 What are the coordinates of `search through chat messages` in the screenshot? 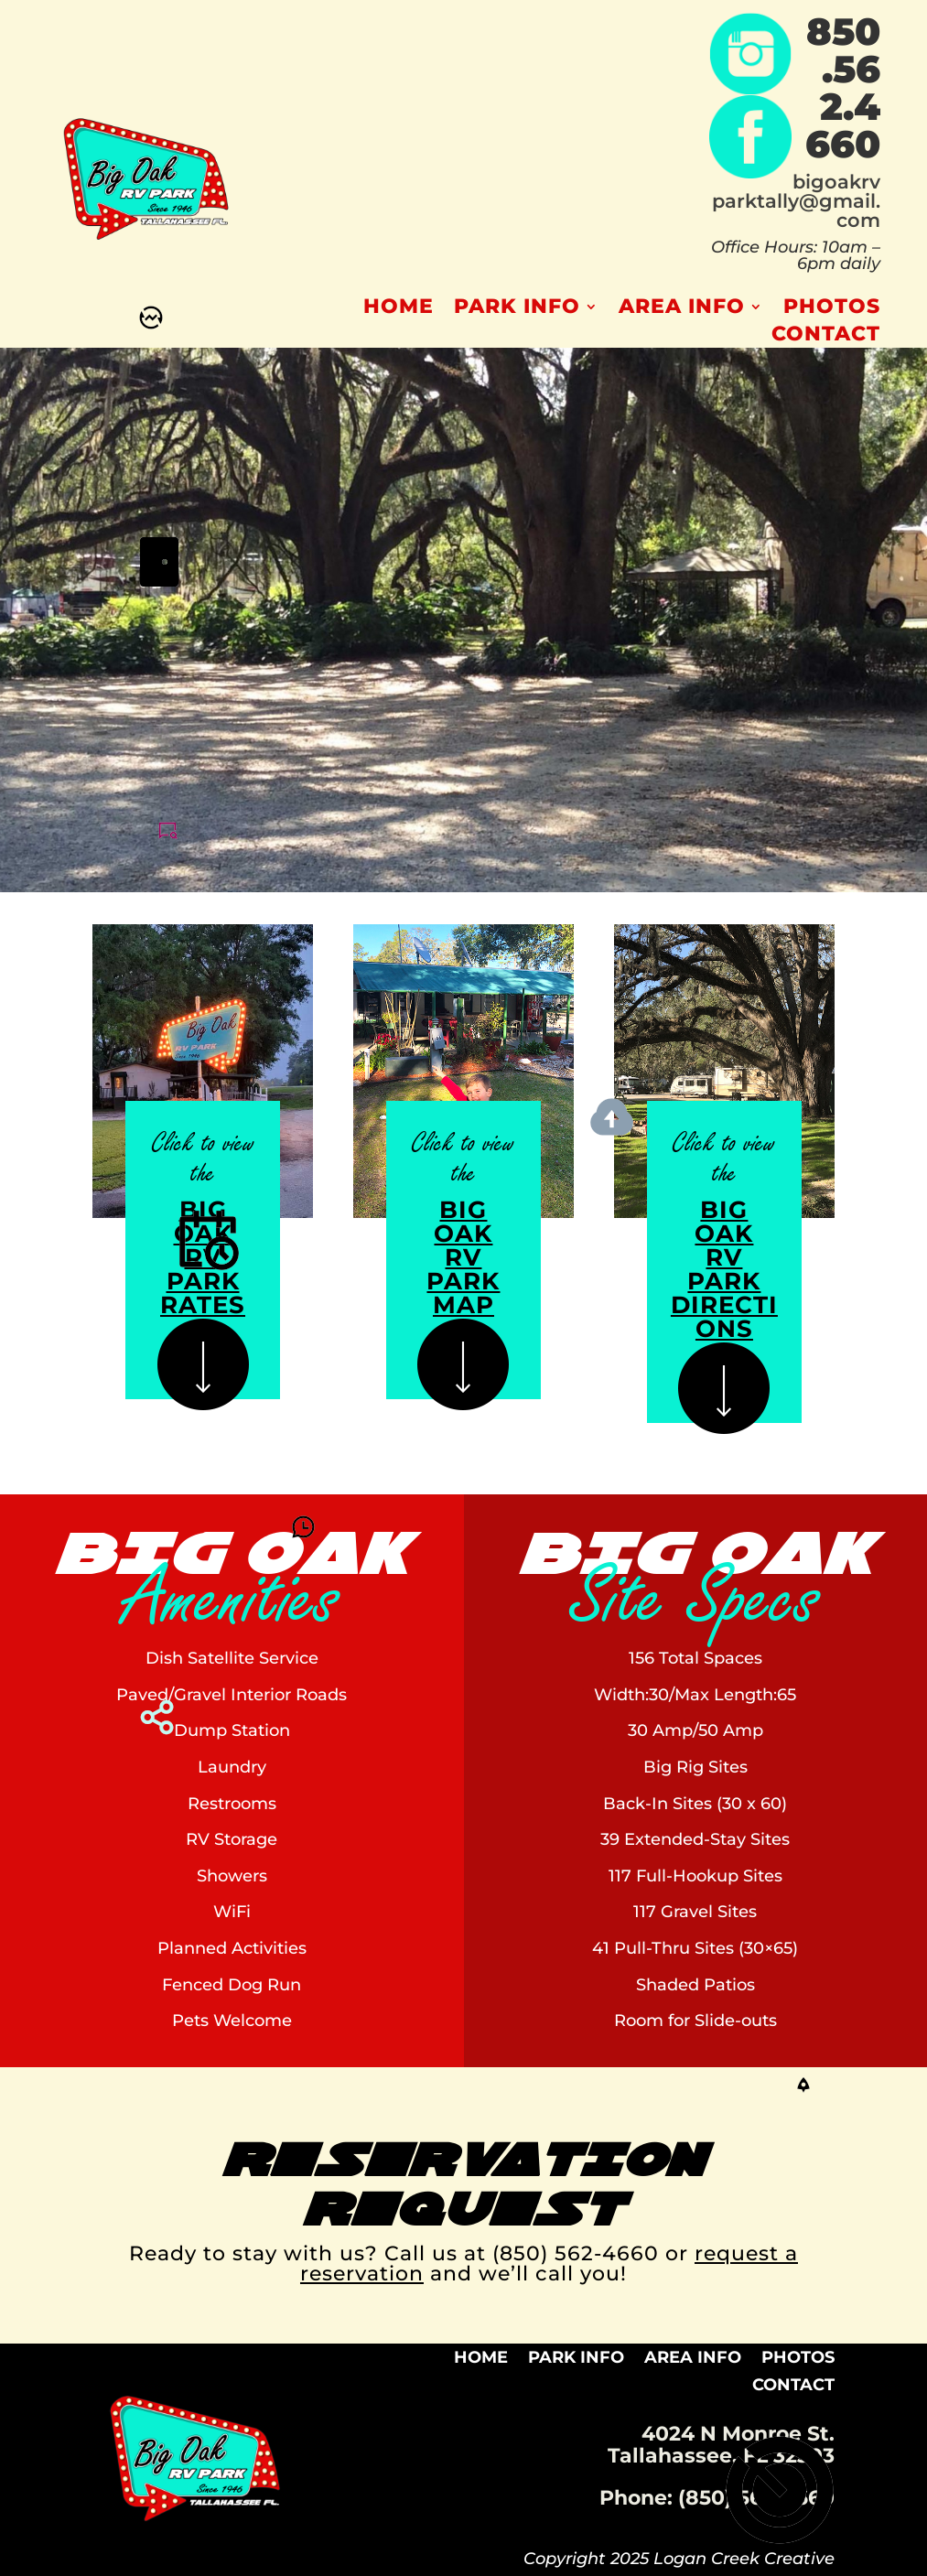 It's located at (167, 830).